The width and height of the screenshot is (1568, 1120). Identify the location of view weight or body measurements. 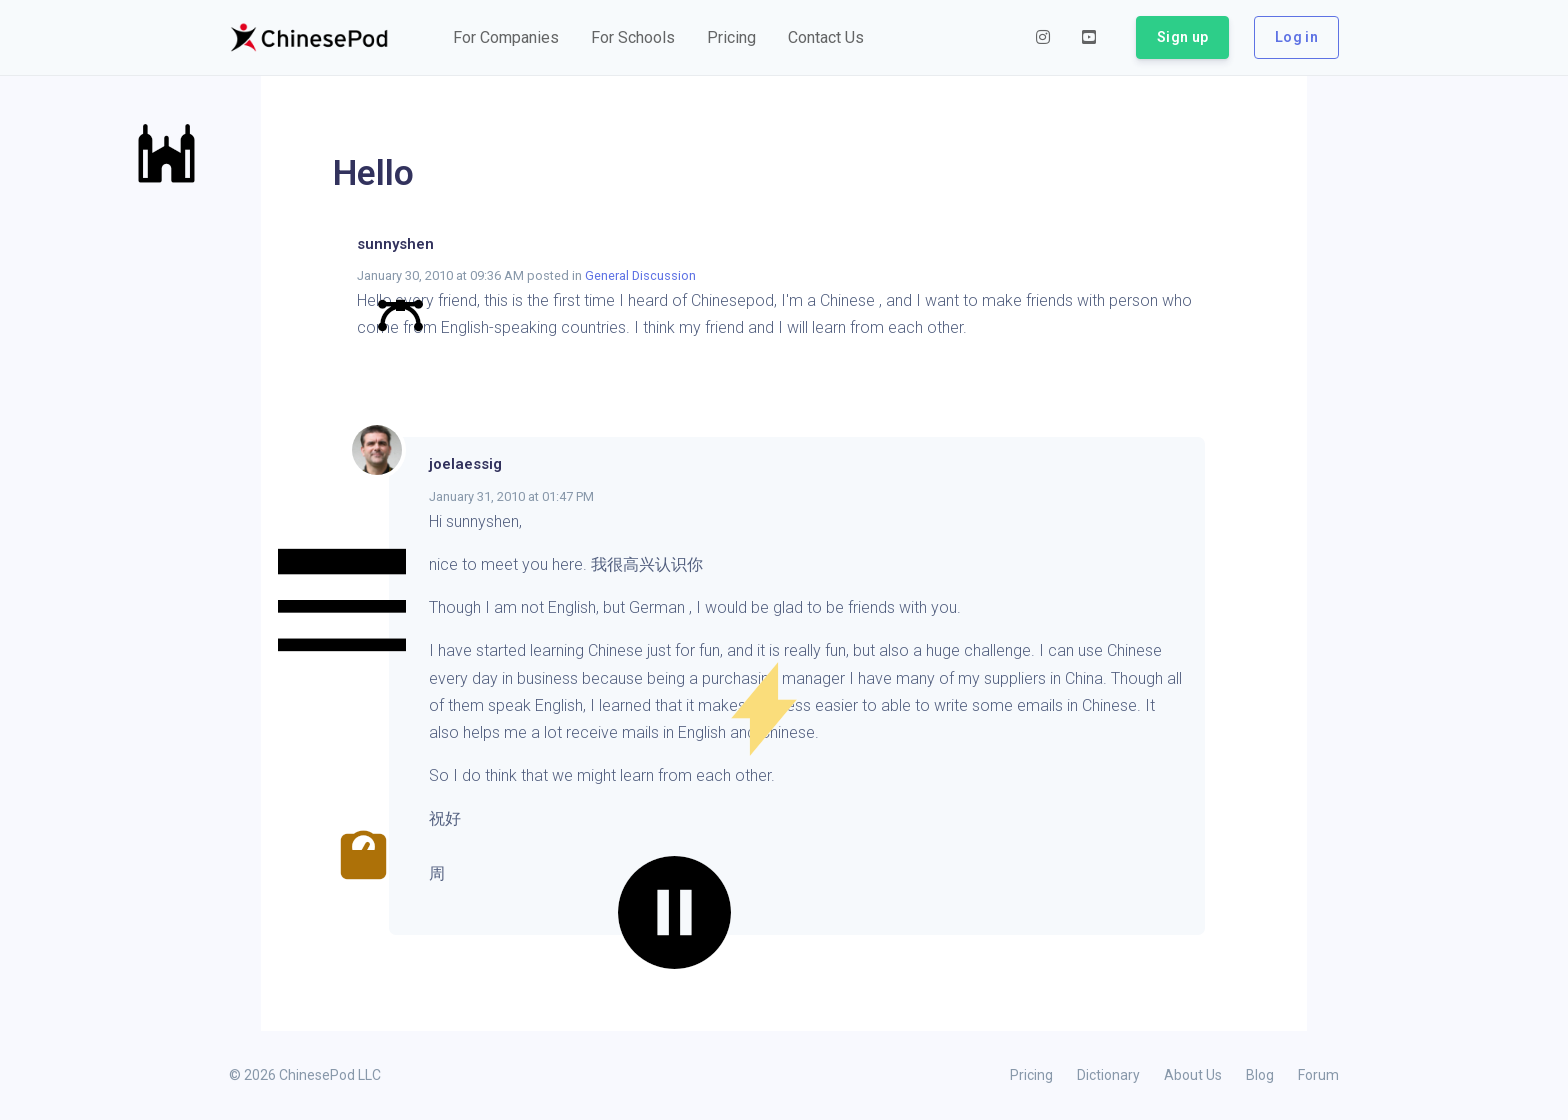
(363, 856).